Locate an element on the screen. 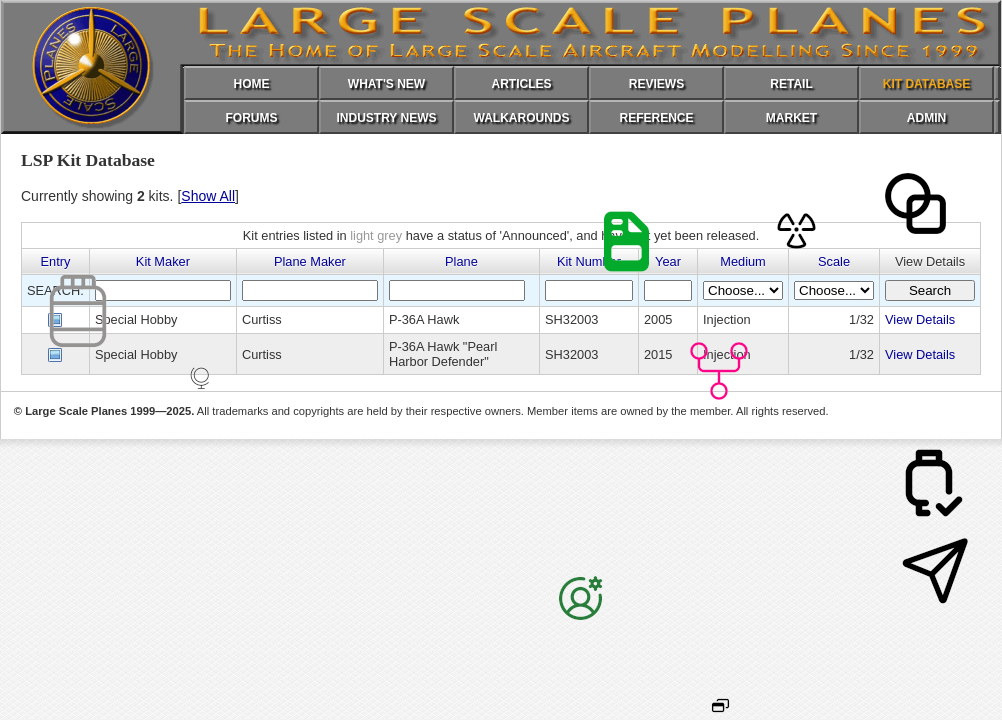 This screenshot has width=1002, height=720. send a message is located at coordinates (934, 571).